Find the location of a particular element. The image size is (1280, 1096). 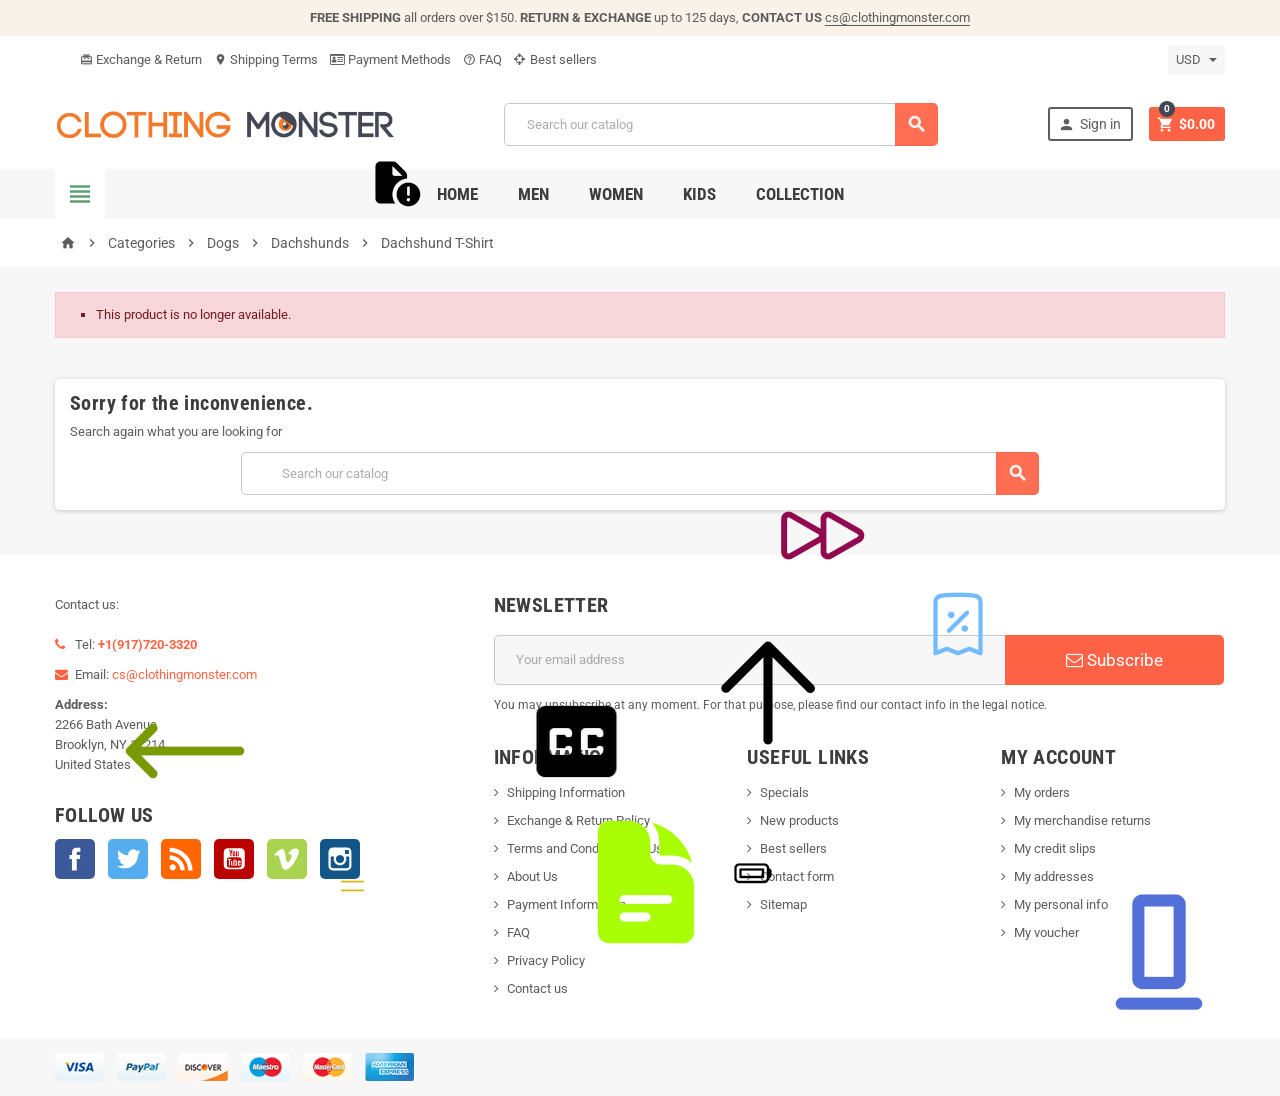

open navigation menu is located at coordinates (352, 885).